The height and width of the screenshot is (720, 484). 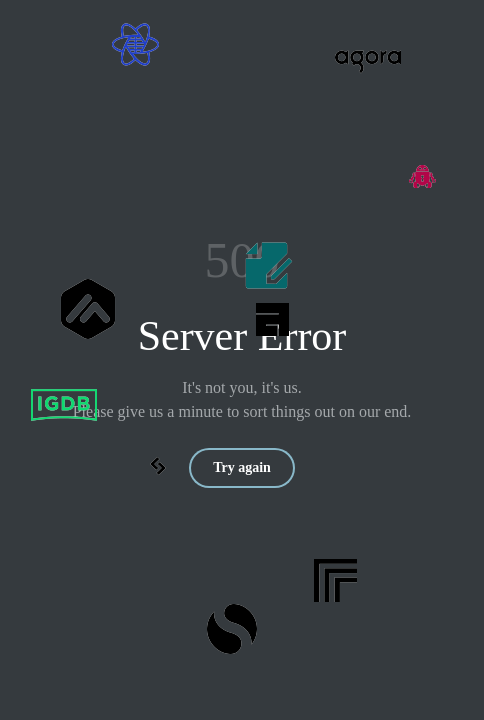 What do you see at coordinates (158, 466) in the screenshot?
I see `visit sitepoint website or resources` at bounding box center [158, 466].